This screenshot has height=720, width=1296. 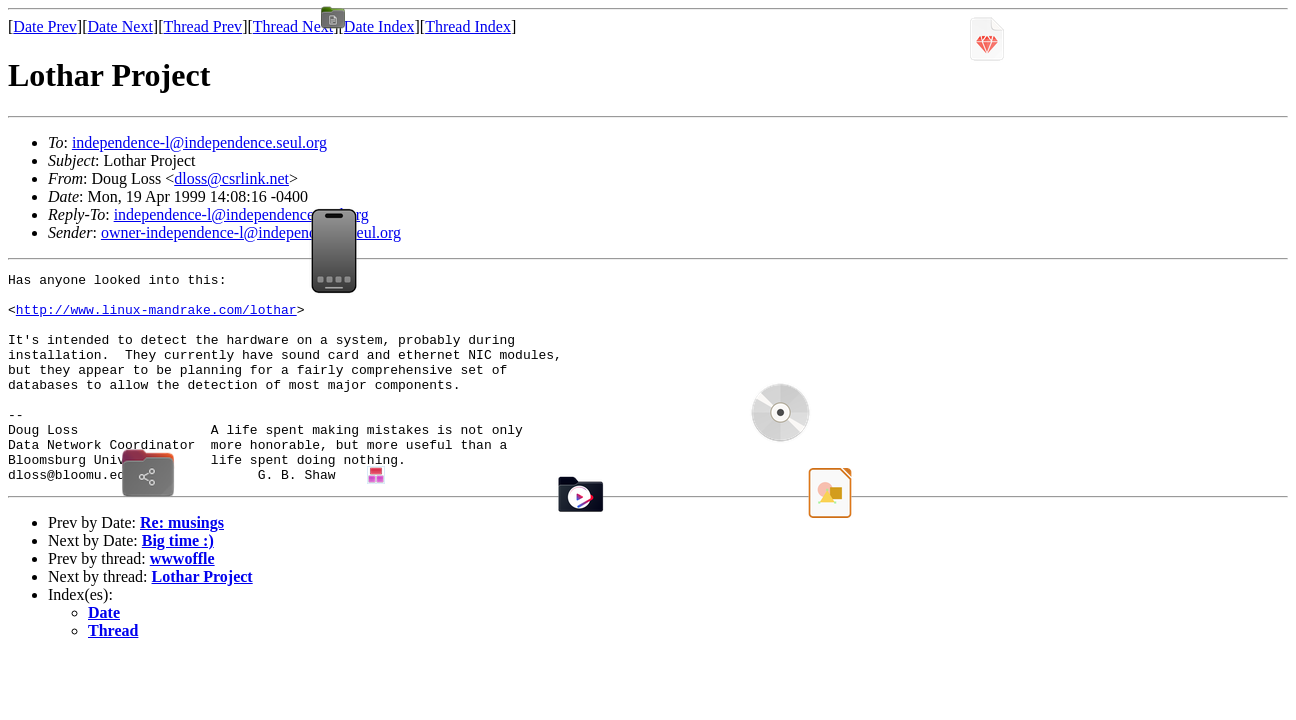 What do you see at coordinates (830, 493) in the screenshot?
I see `open a libreoffice draw document` at bounding box center [830, 493].